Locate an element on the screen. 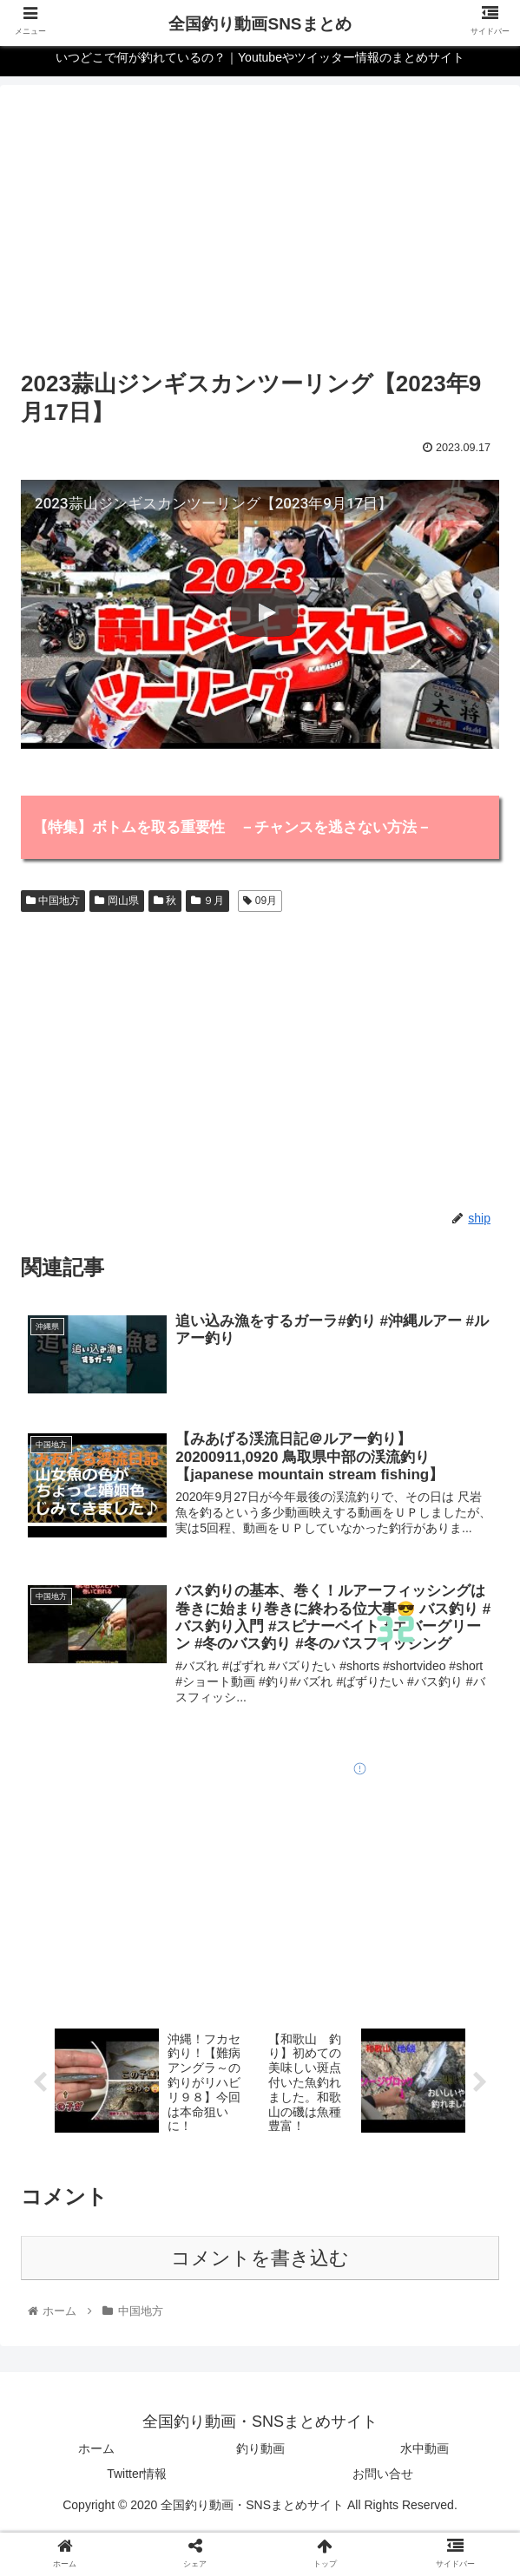 Image resolution: width=520 pixels, height=2576 pixels. indicates item number or position 32 in a list is located at coordinates (395, 1629).